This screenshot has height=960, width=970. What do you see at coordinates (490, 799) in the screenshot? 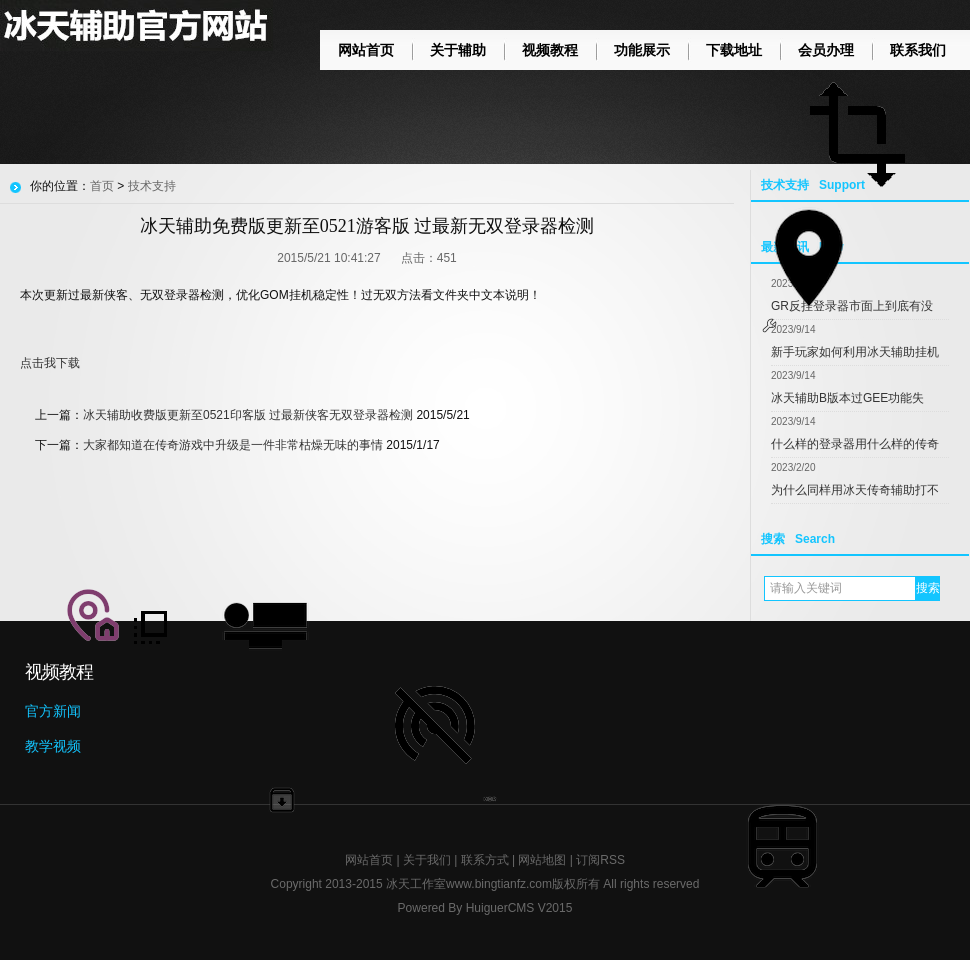
I see `enable HDR mode for photos` at bounding box center [490, 799].